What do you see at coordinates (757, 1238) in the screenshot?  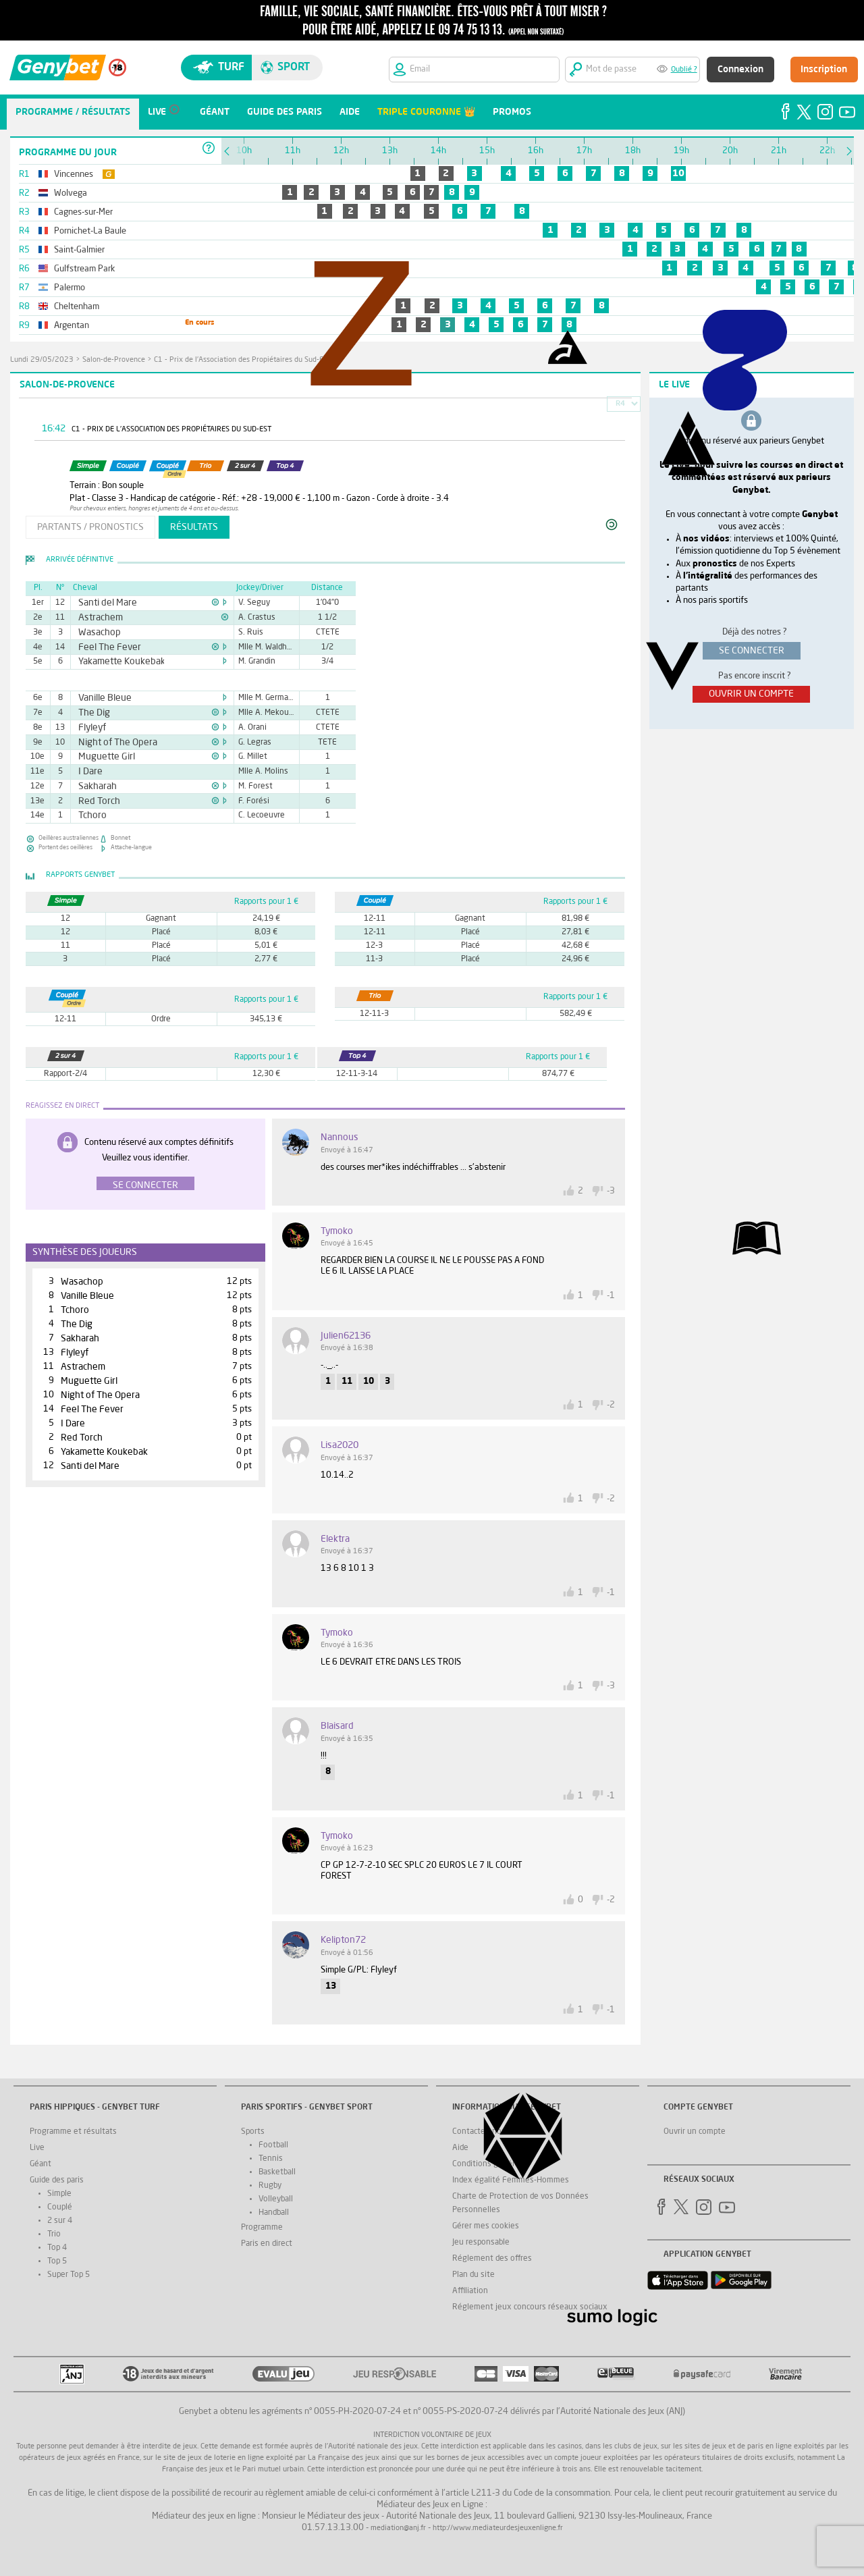 I see `leanpub publishing platform logo` at bounding box center [757, 1238].